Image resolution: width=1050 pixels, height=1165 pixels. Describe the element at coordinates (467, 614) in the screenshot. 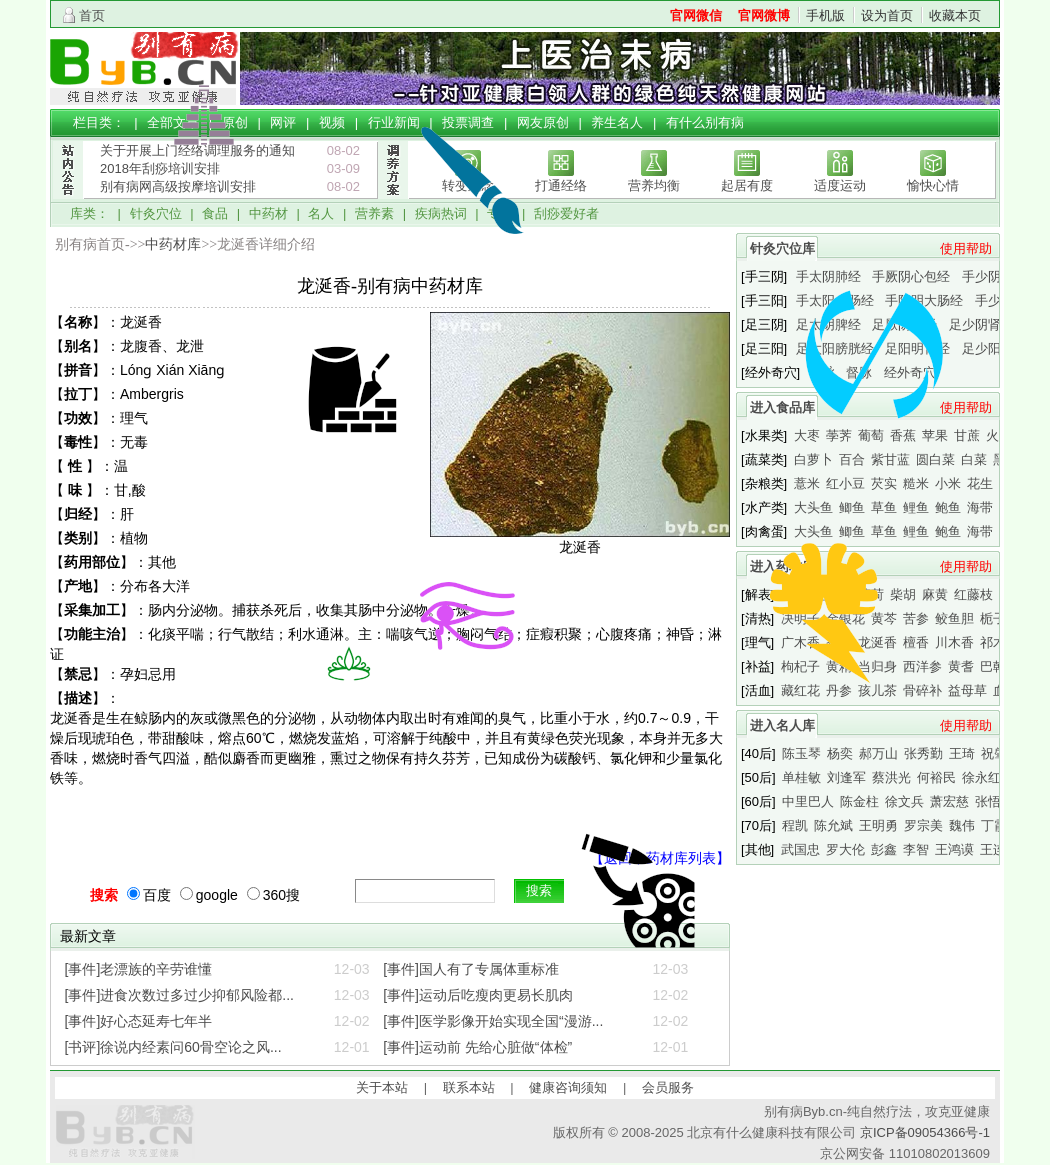

I see `access Egyptian or mythology-themed content` at that location.